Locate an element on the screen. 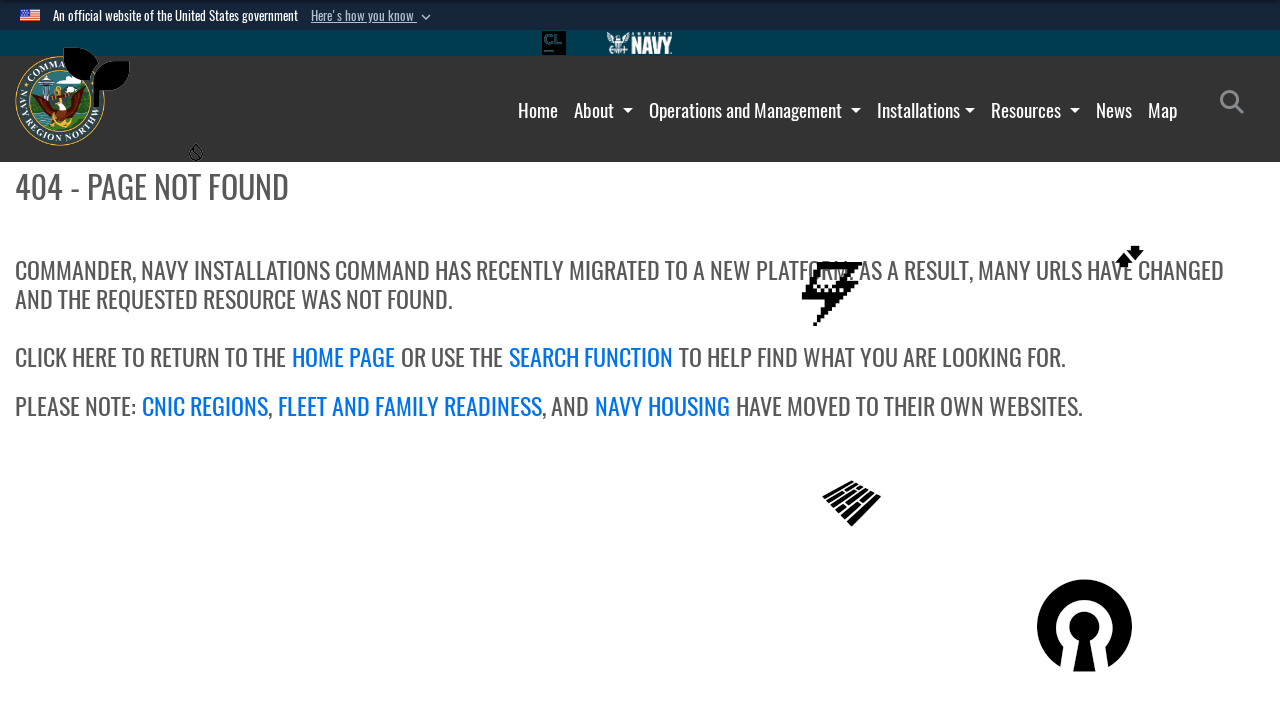  betfair logo is located at coordinates (1129, 256).